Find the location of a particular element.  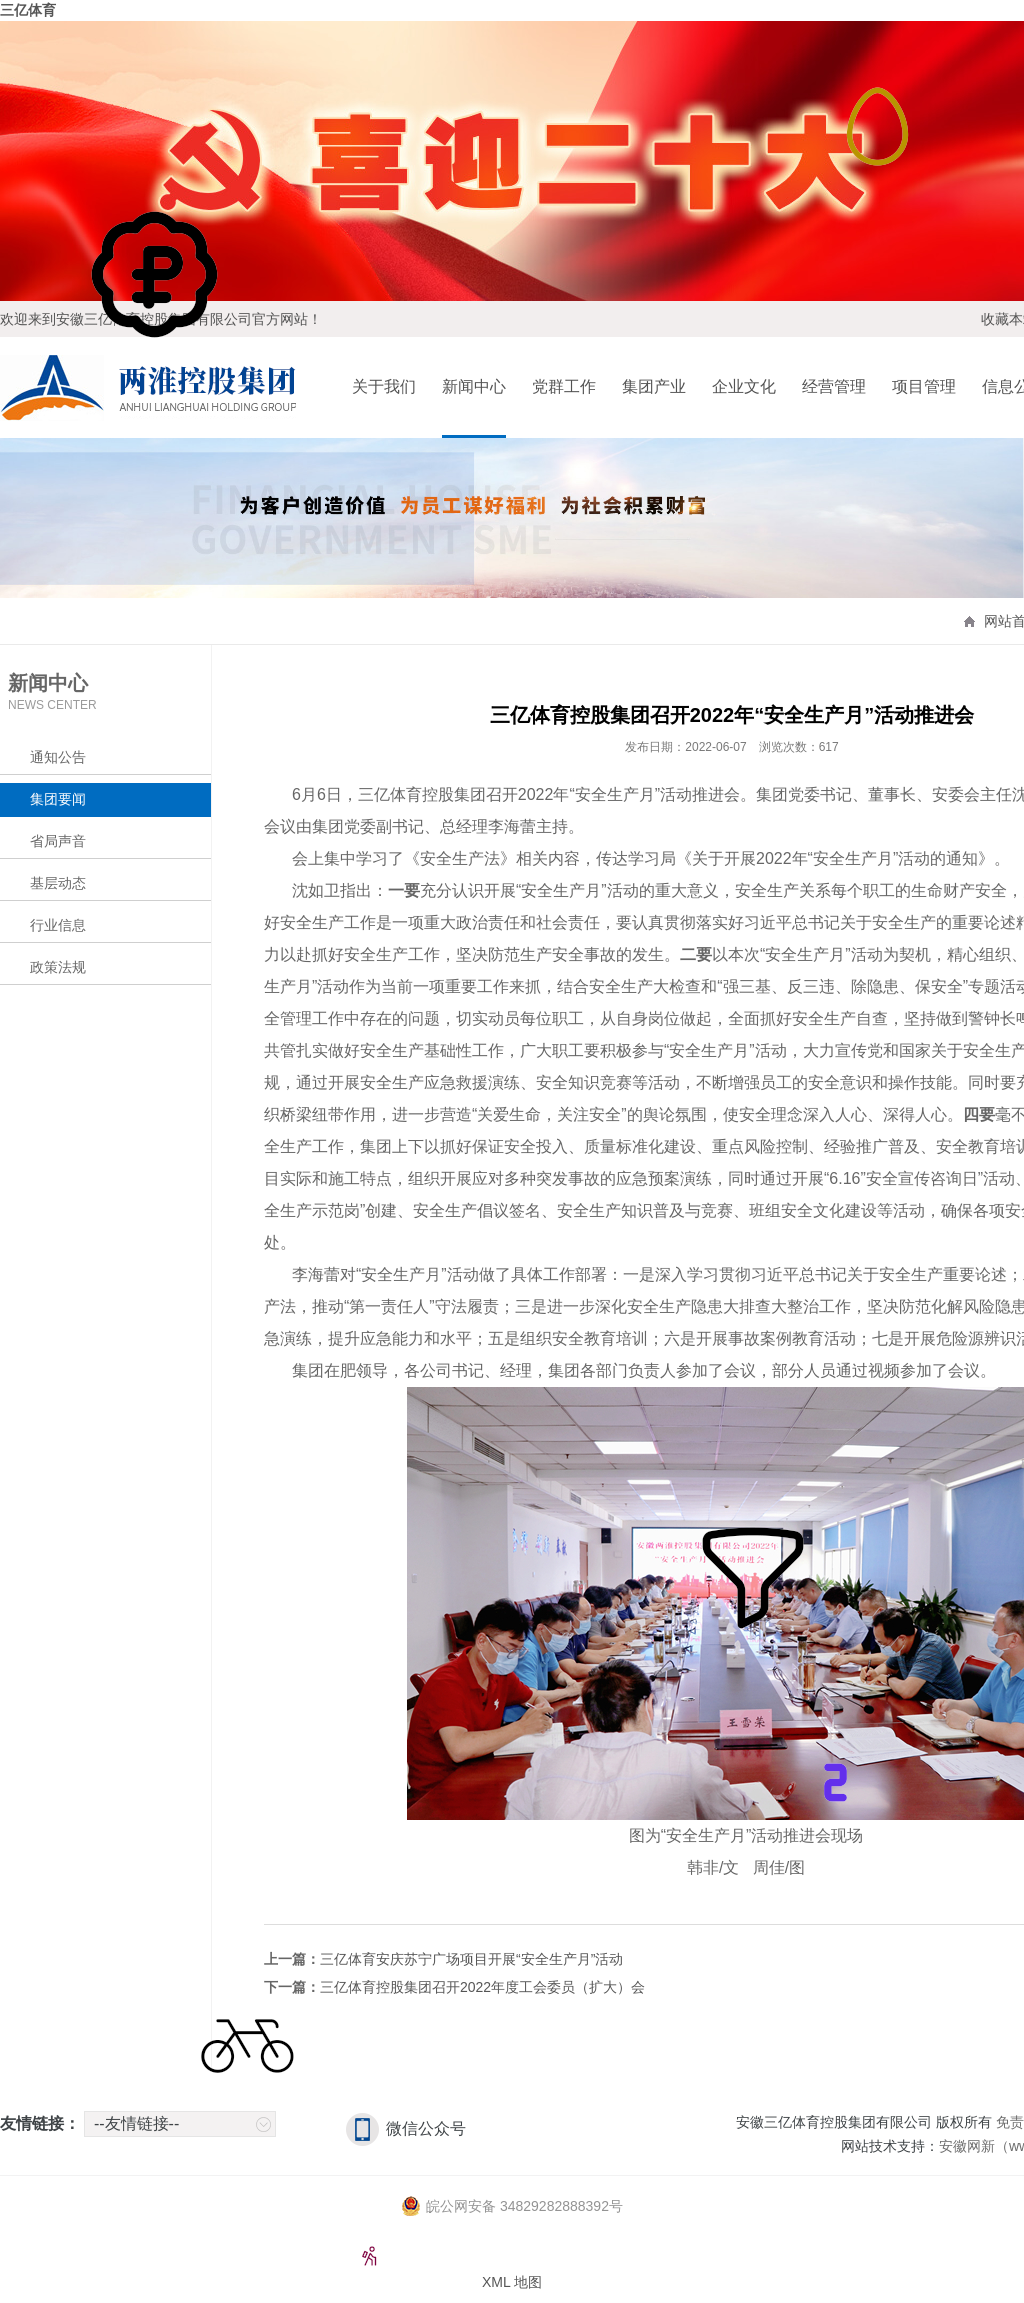

indicates egg or egg-related content is located at coordinates (877, 126).